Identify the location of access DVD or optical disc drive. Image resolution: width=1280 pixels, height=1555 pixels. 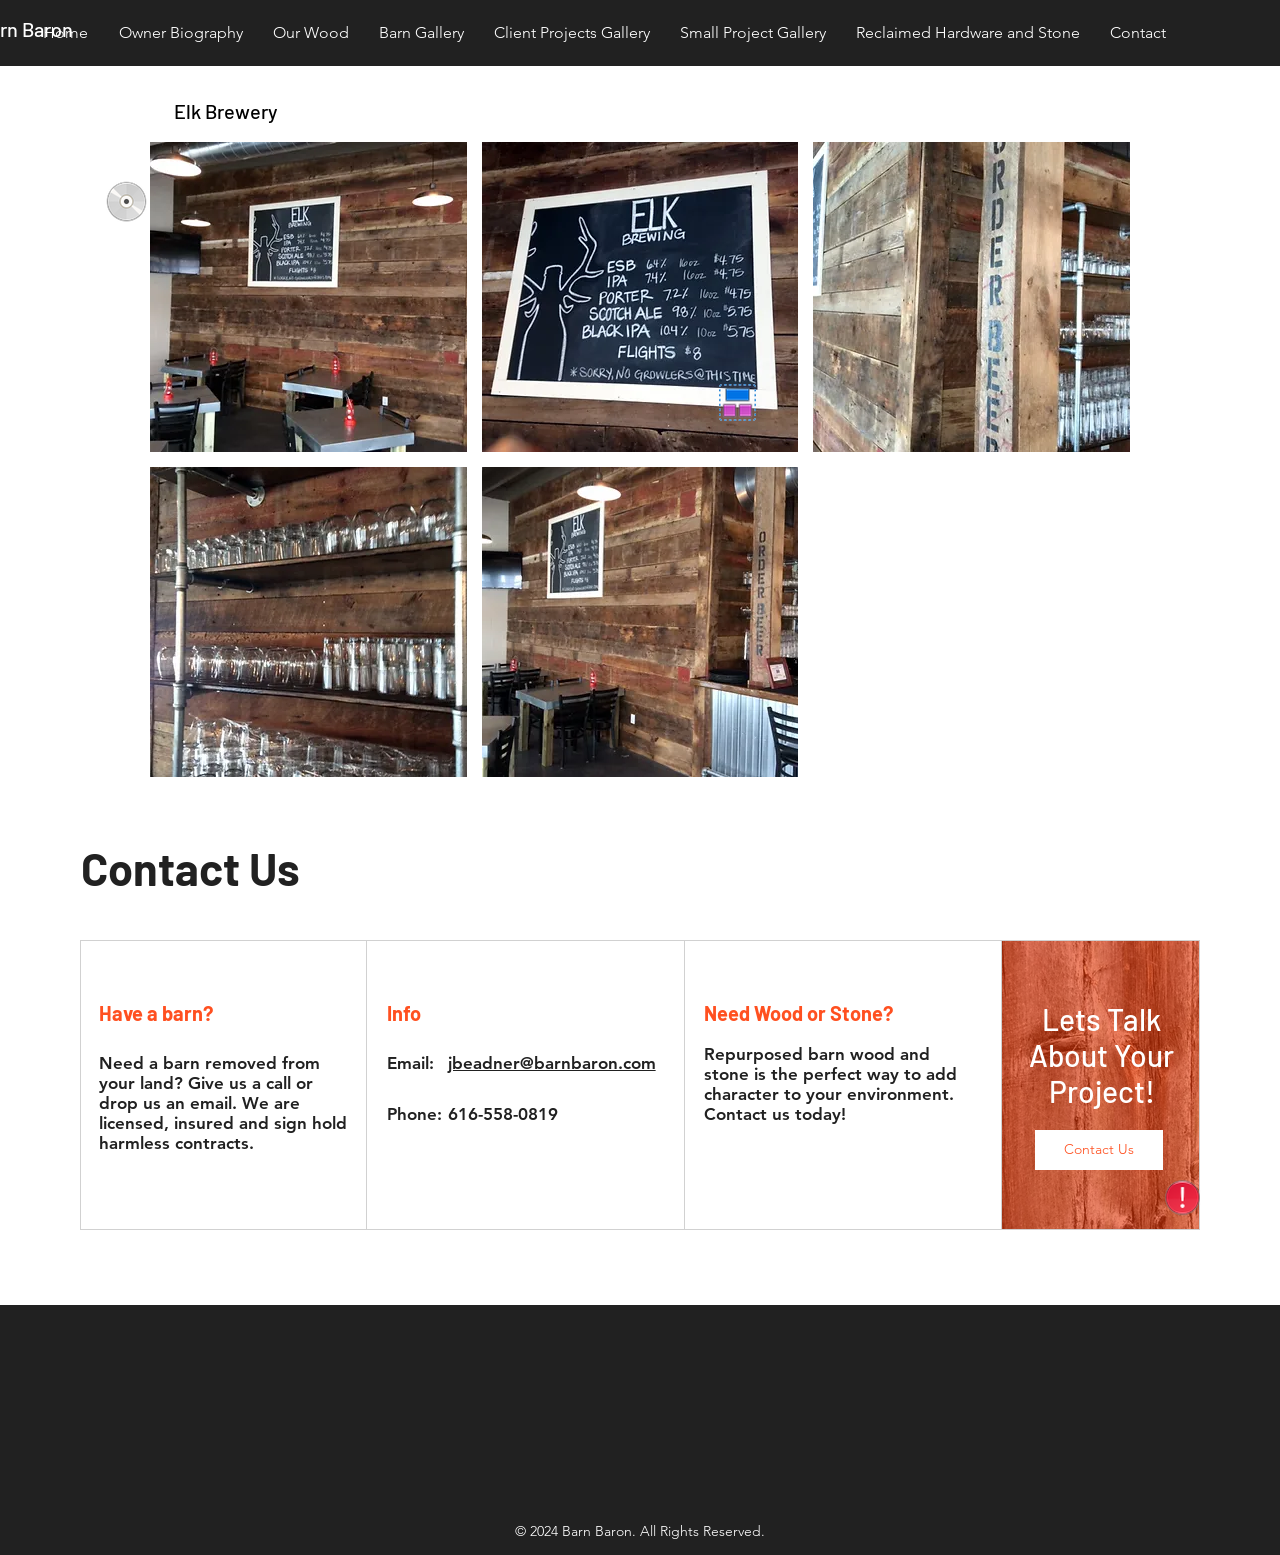
(126, 201).